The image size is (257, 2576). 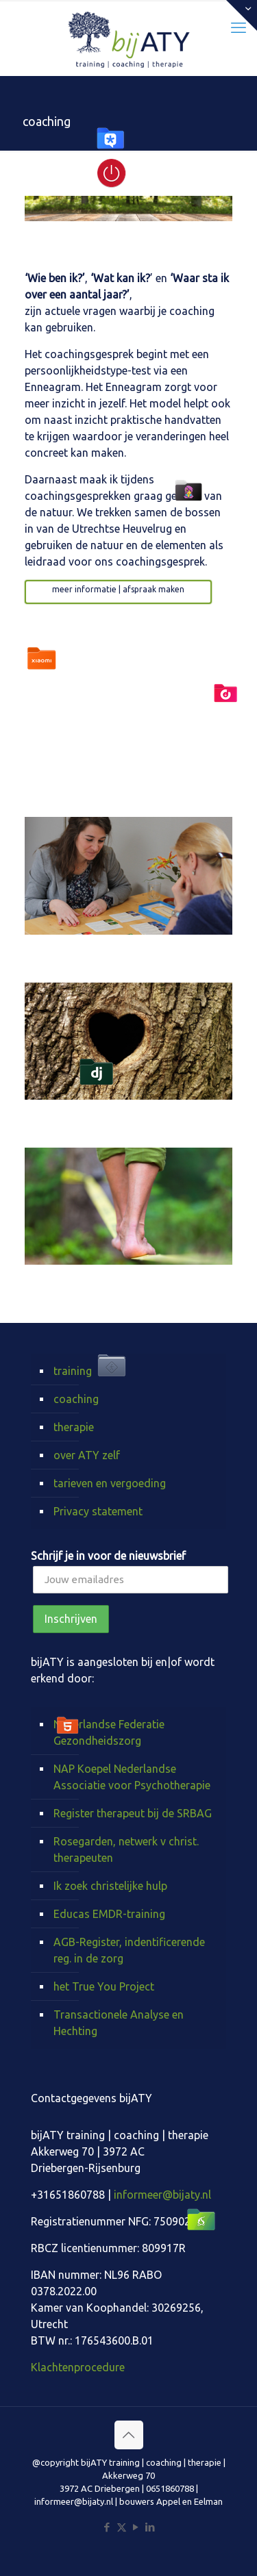 What do you see at coordinates (201, 2220) in the screenshot?
I see `open your GameJolt games folder` at bounding box center [201, 2220].